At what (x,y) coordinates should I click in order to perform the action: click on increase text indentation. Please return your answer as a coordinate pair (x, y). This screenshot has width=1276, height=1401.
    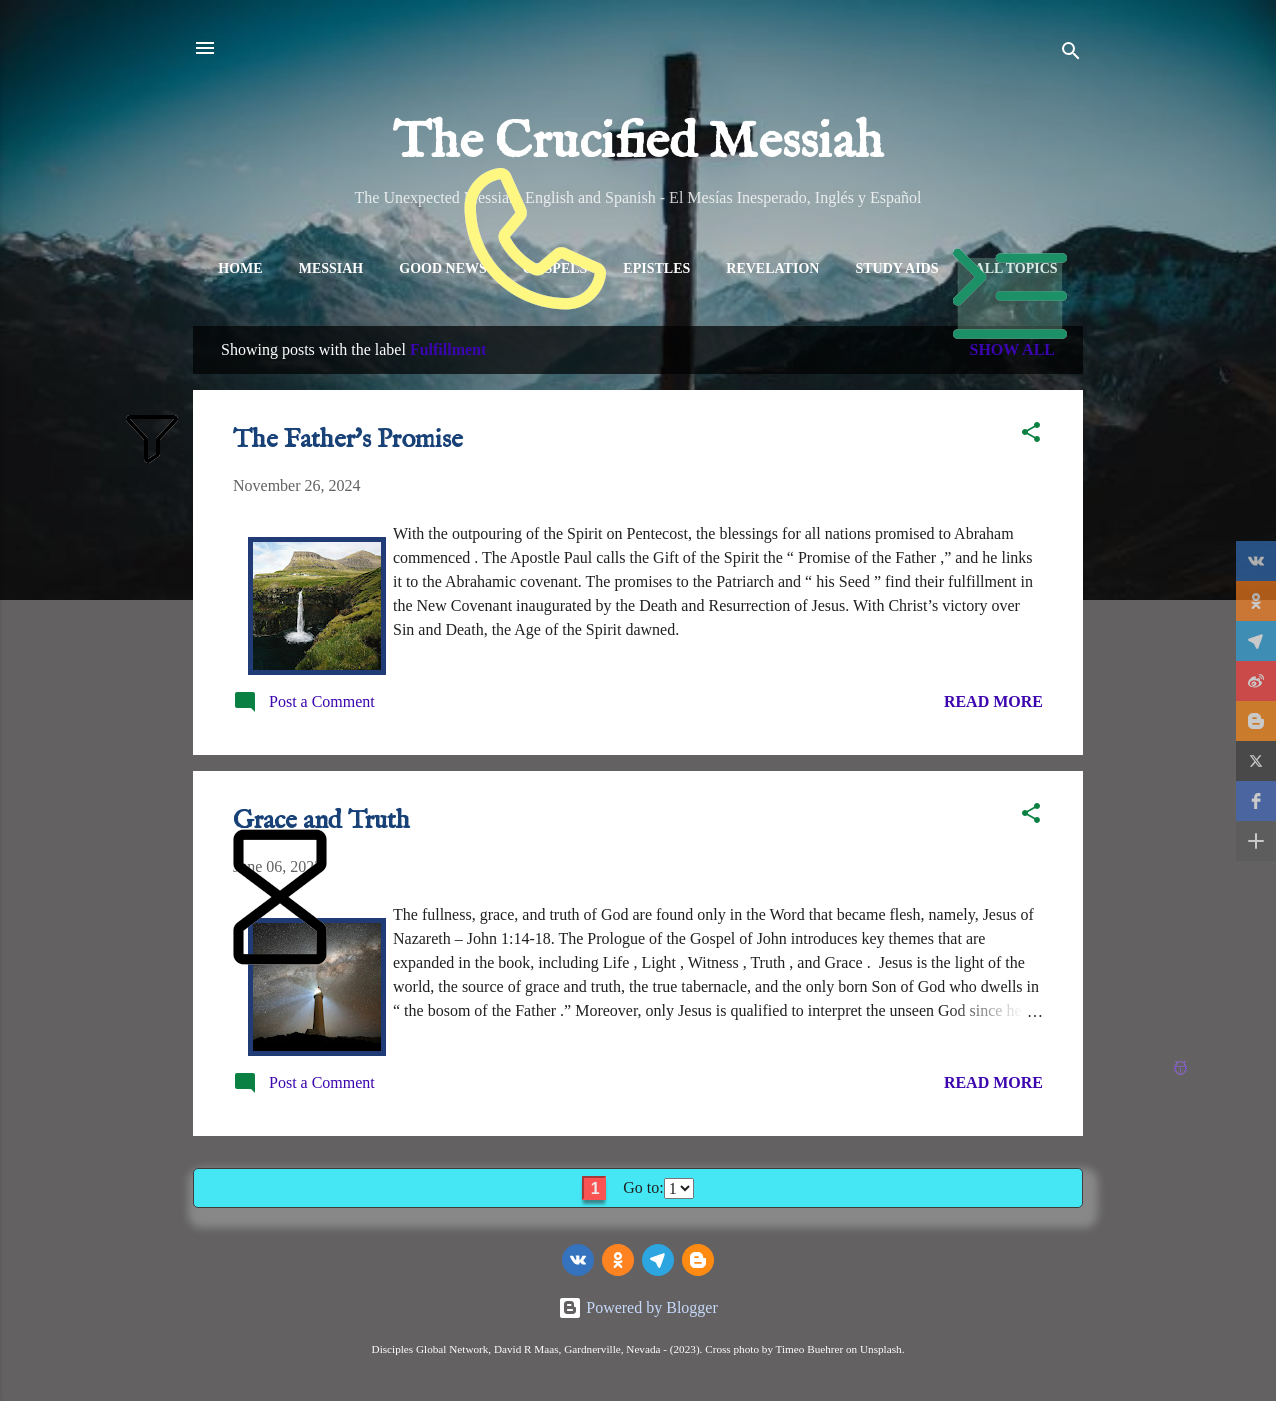
    Looking at the image, I should click on (1010, 296).